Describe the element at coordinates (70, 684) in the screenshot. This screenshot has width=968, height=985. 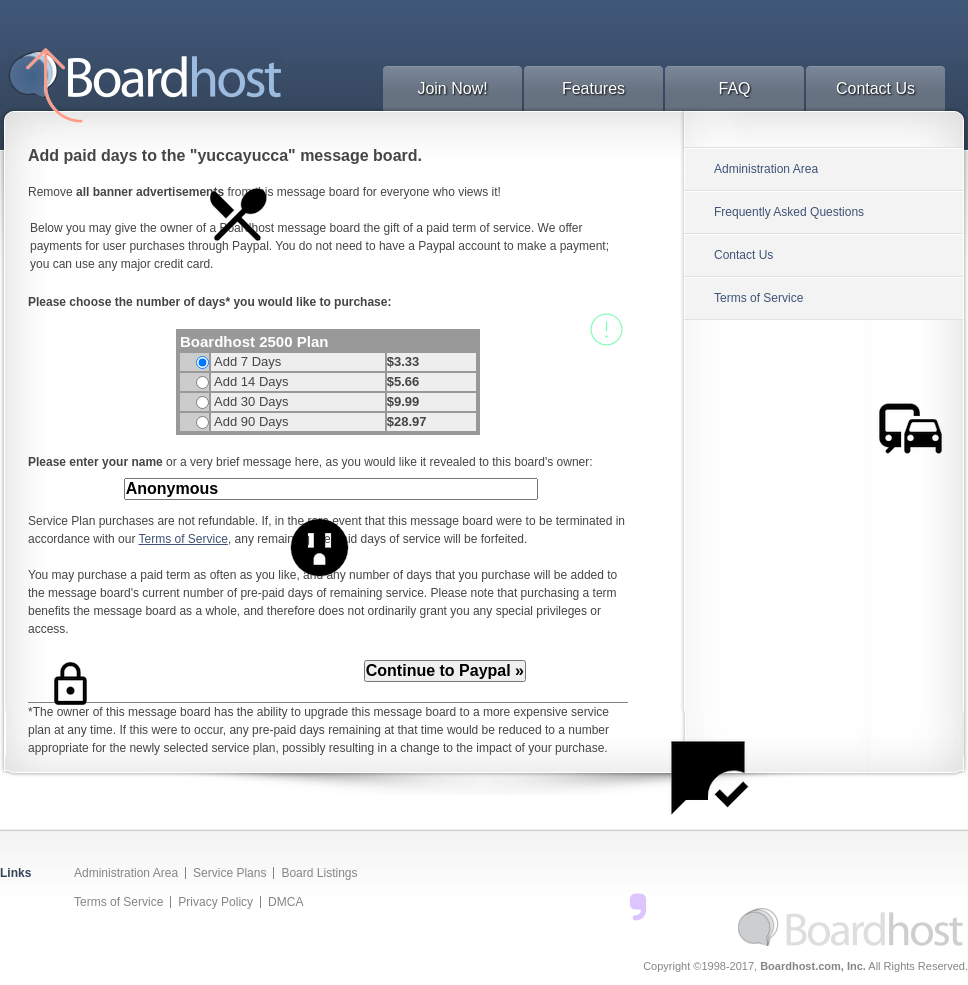
I see `lock or secure this item` at that location.